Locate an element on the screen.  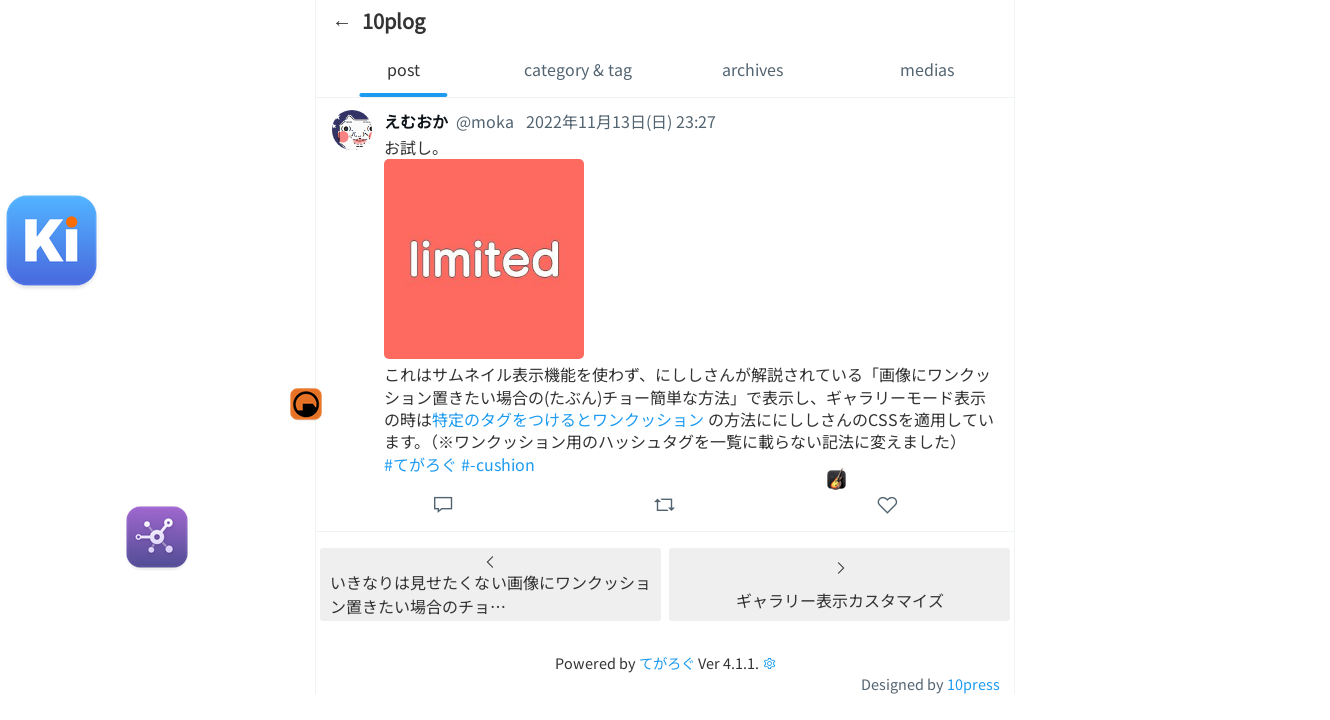
open KiCad electronic design automation software is located at coordinates (51, 240).